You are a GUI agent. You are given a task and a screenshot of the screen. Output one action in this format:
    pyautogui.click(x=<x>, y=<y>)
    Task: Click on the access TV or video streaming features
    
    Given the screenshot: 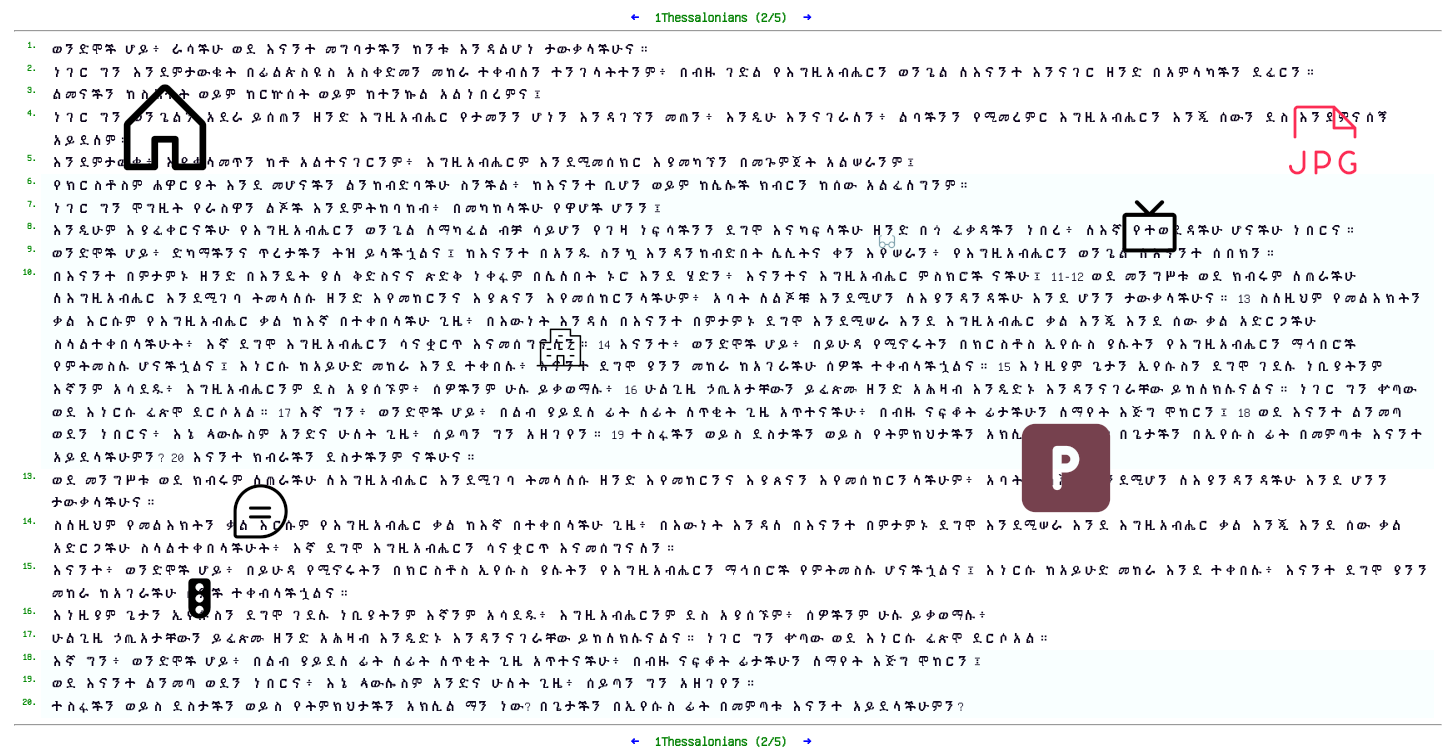 What is the action you would take?
    pyautogui.click(x=1149, y=229)
    